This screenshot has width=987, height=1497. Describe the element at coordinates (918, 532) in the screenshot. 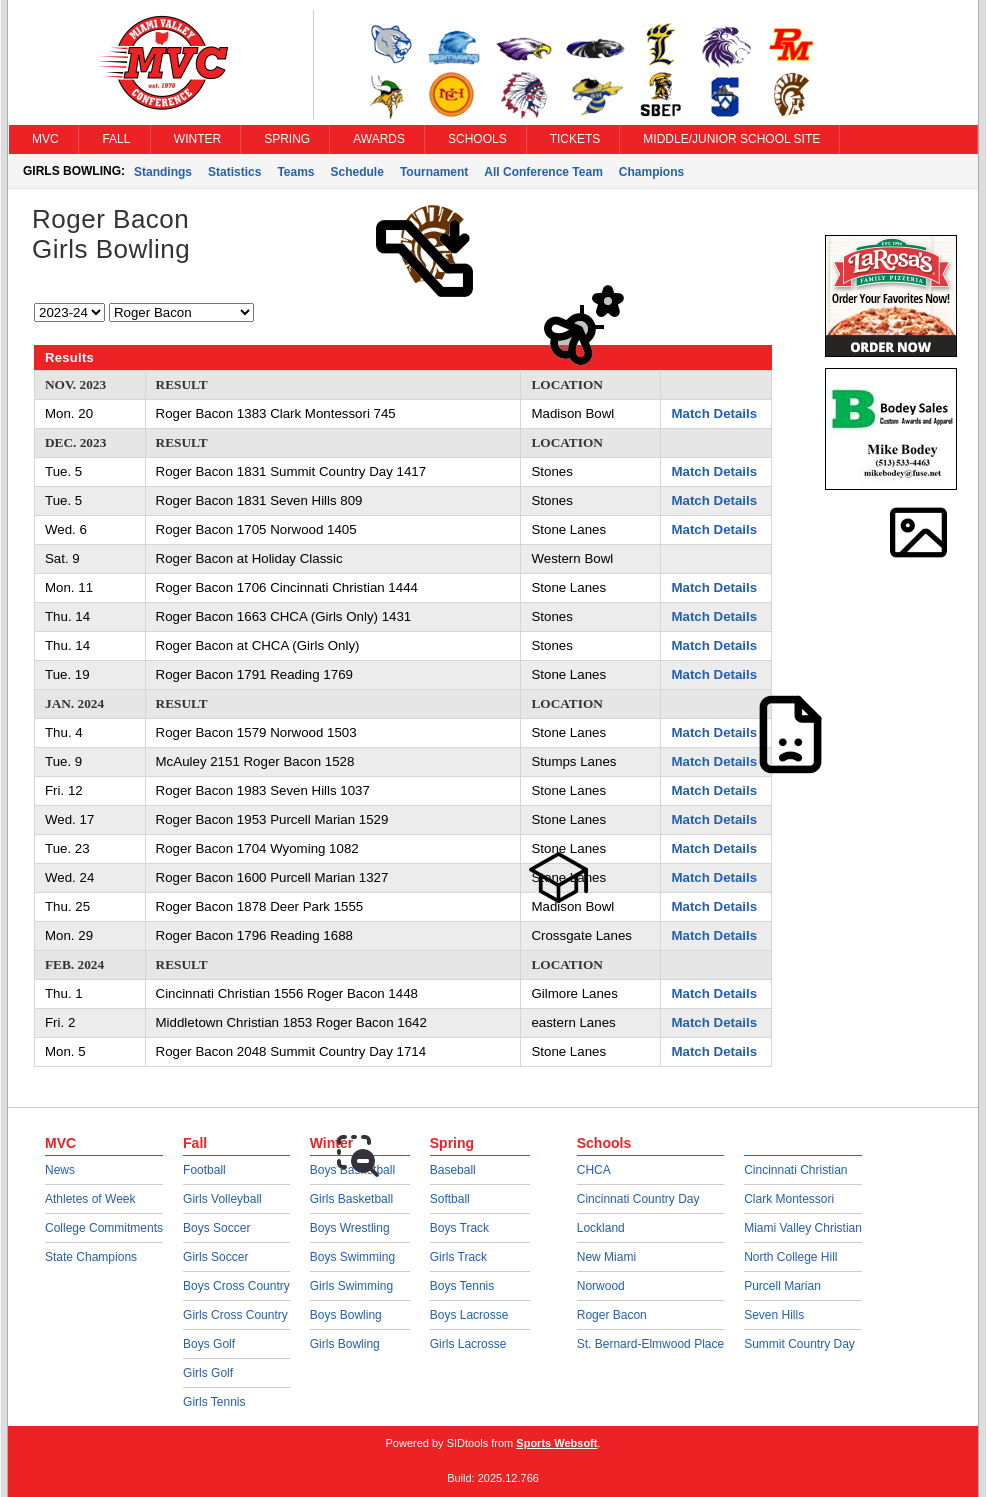

I see `view media file` at that location.